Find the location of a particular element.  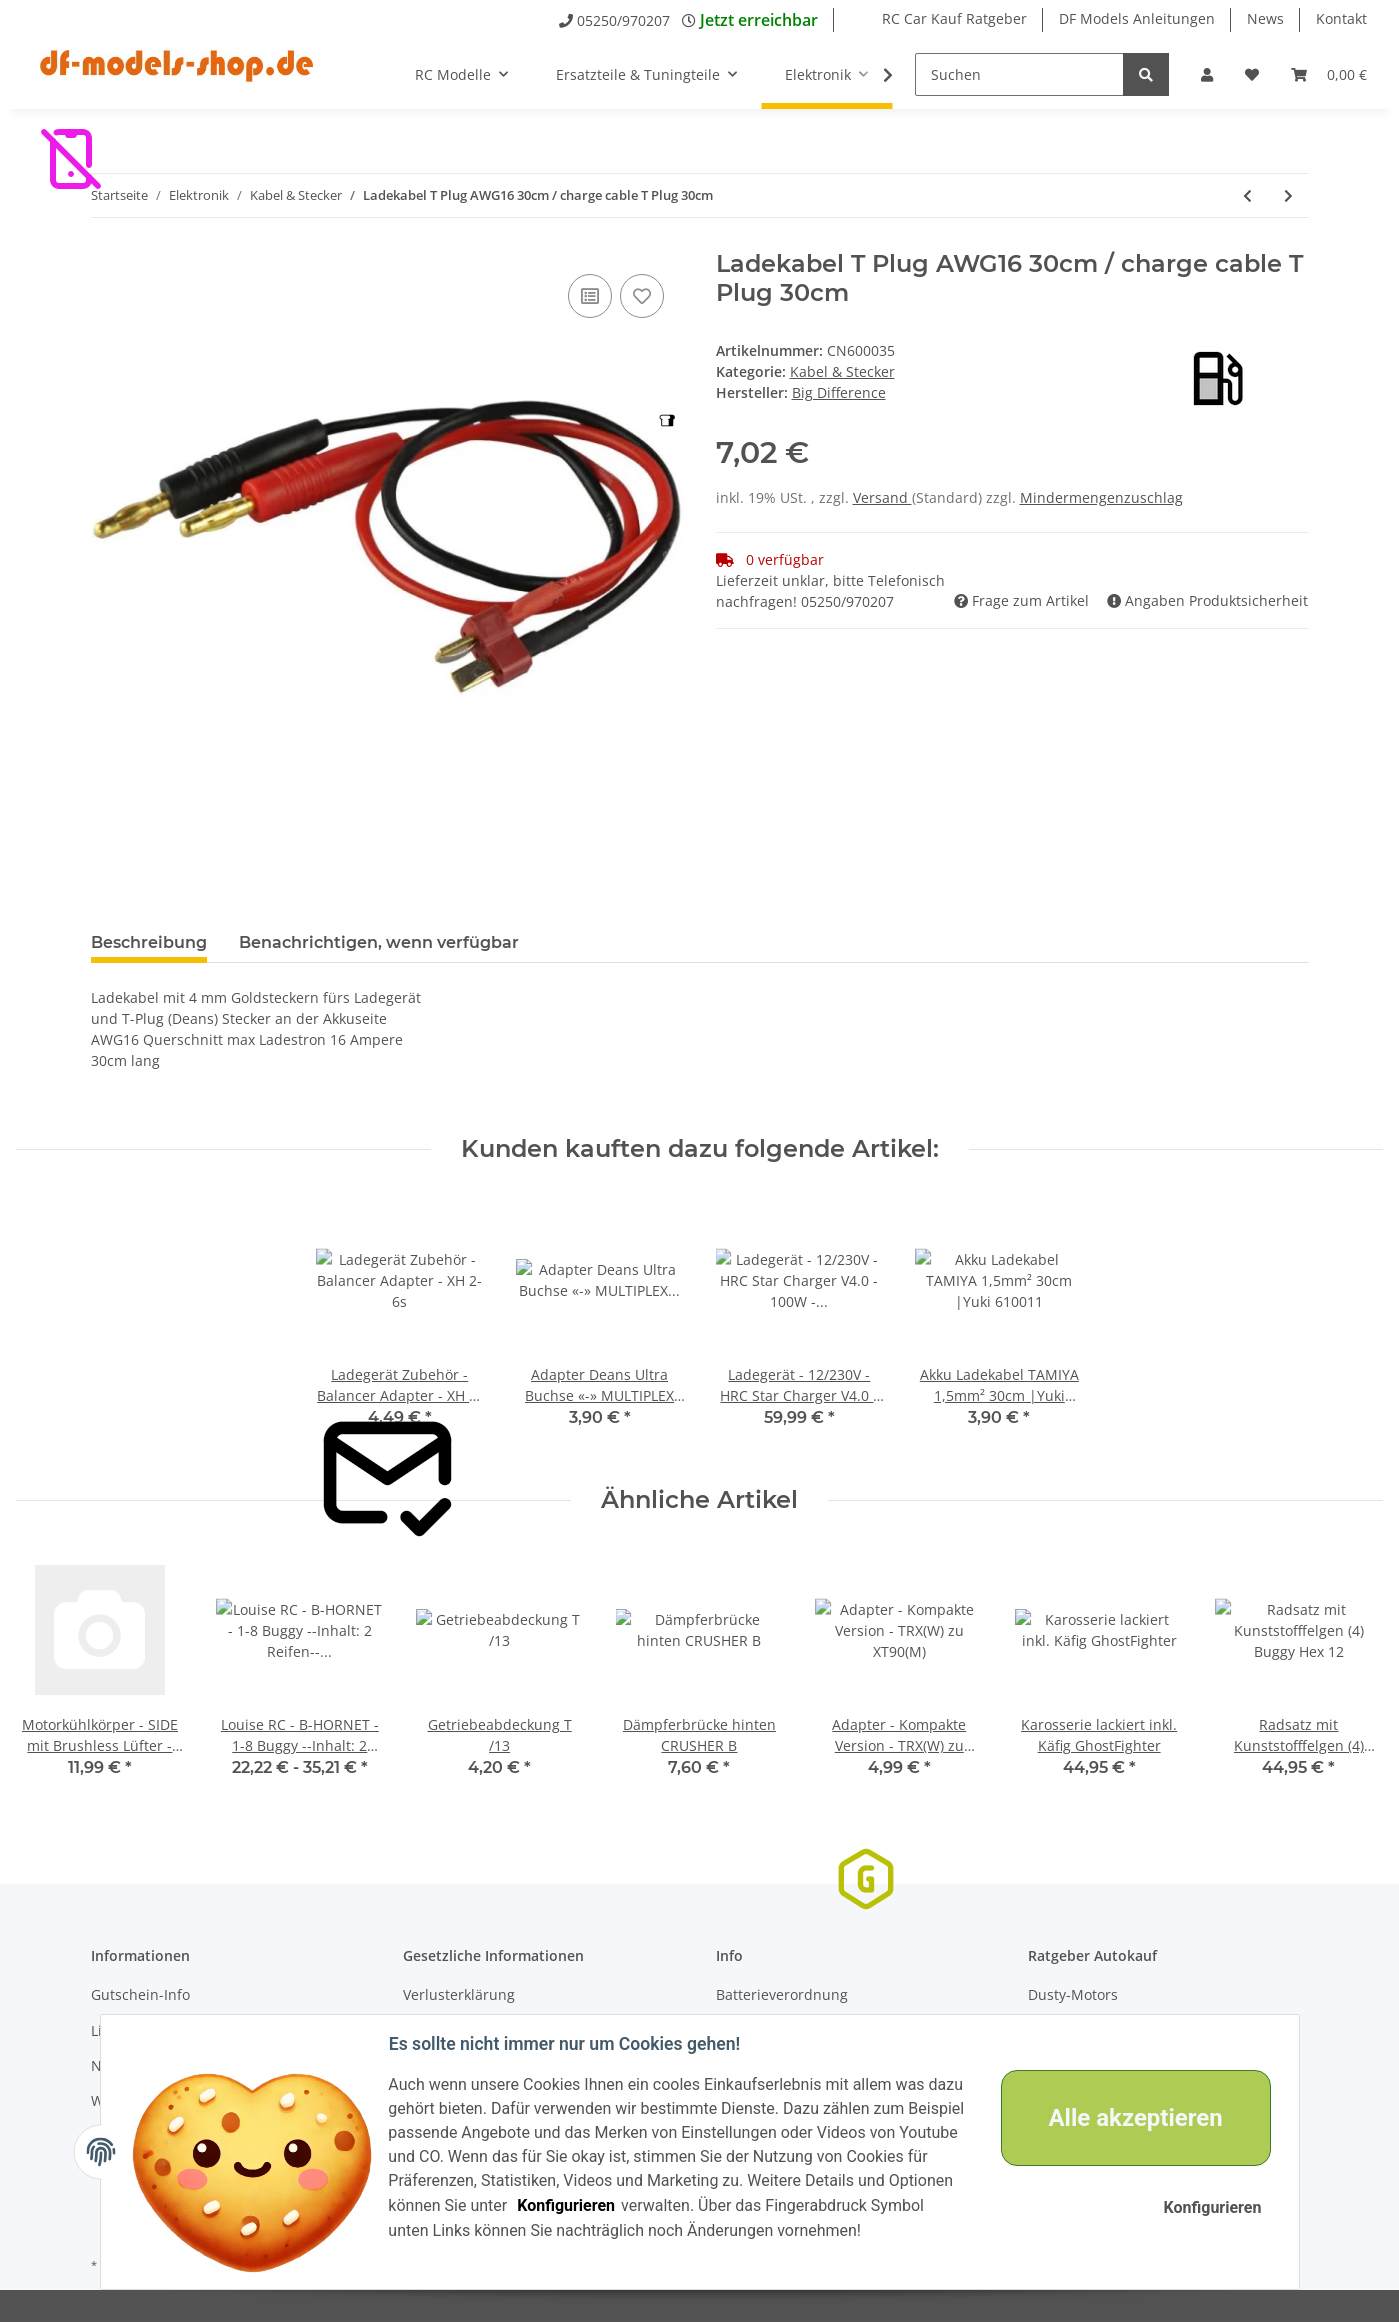

email sent successfully is located at coordinates (387, 1472).